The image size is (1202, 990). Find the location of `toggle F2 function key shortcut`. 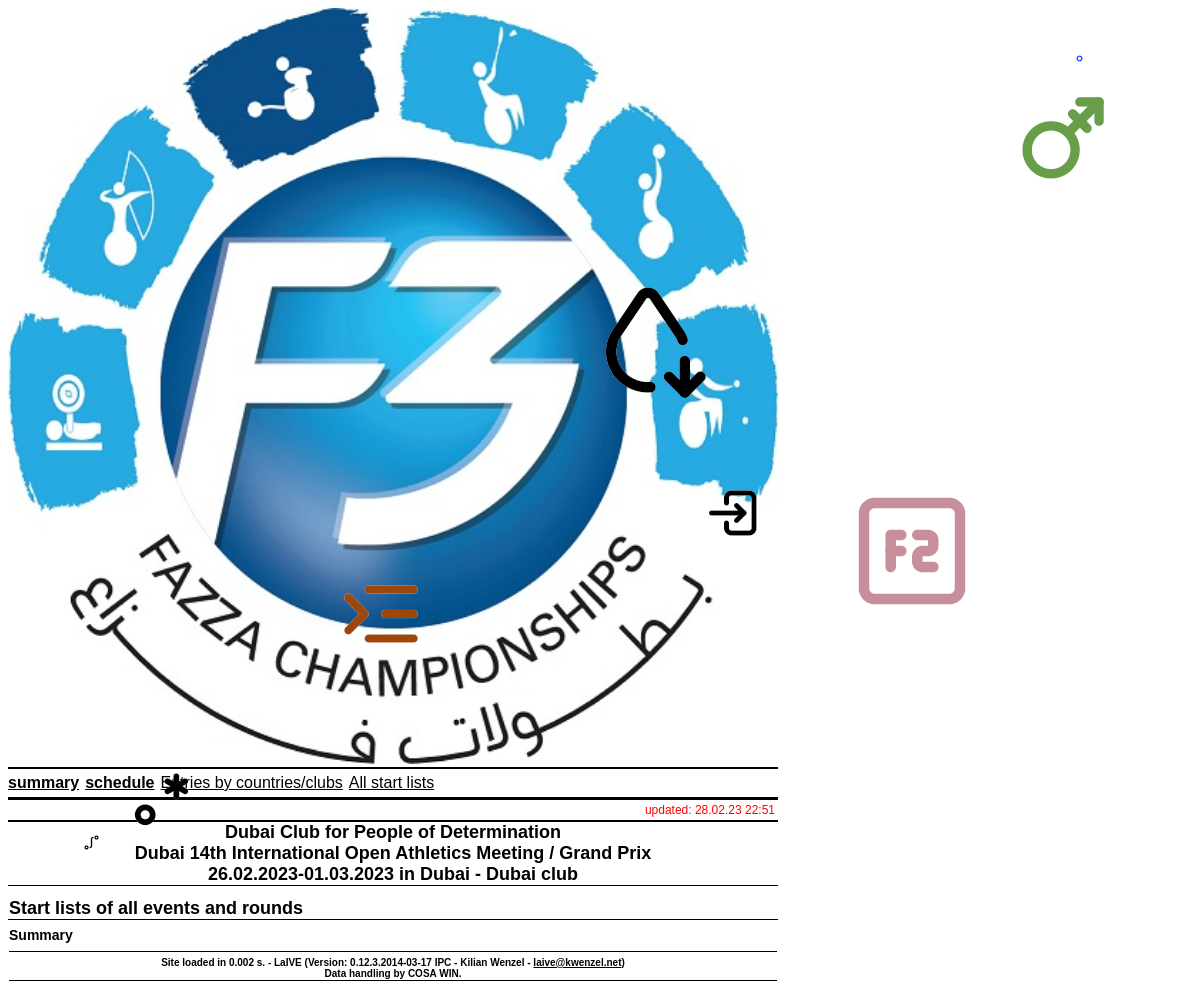

toggle F2 function key shortcut is located at coordinates (912, 551).